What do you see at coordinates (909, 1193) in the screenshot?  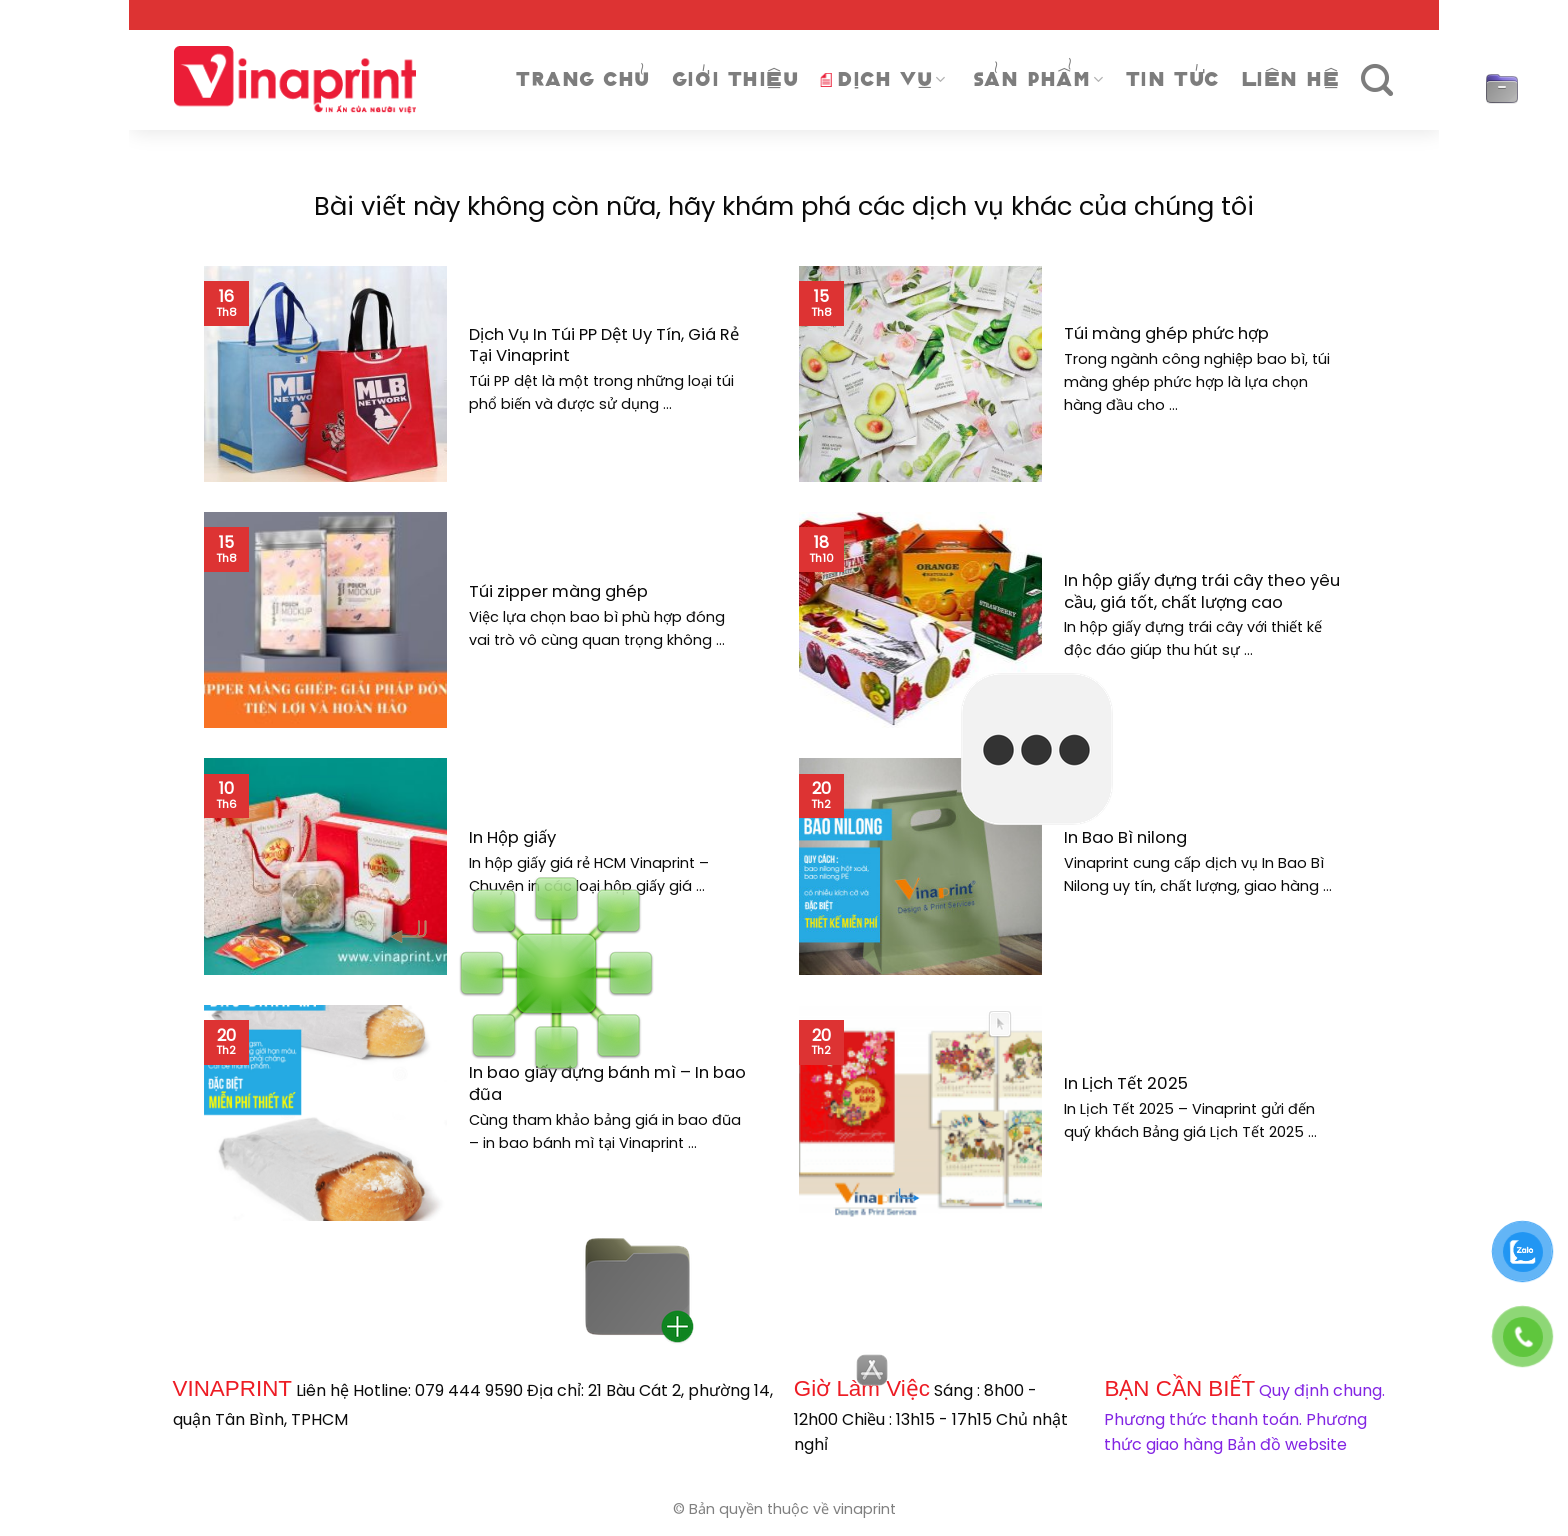 I see `forward this email to another recipient` at bounding box center [909, 1193].